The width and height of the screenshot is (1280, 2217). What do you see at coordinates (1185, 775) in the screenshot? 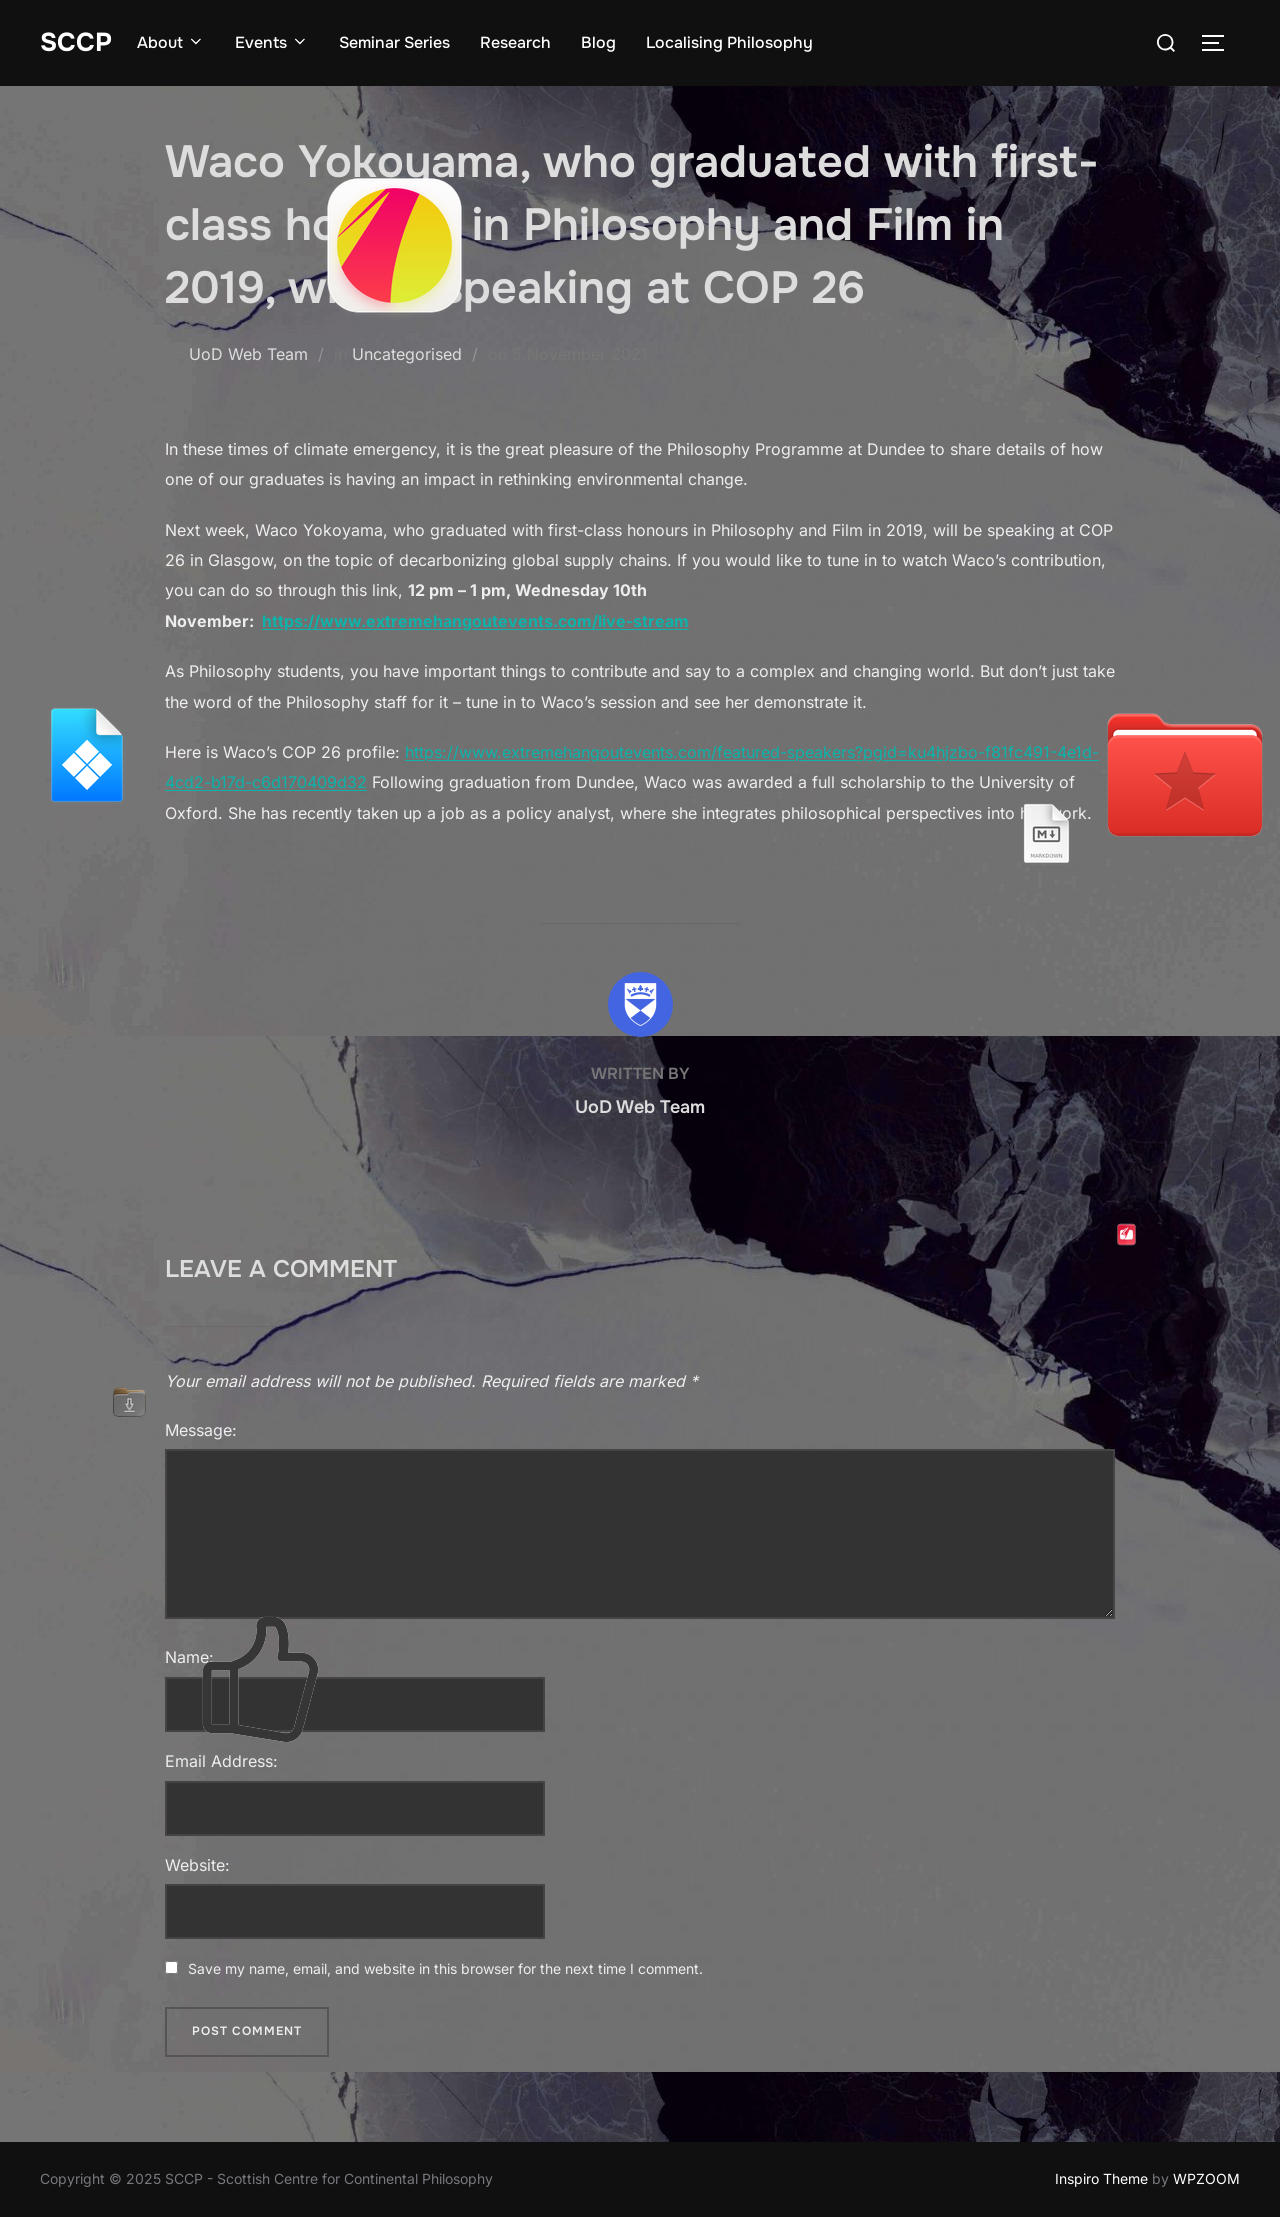
I see `access your bookmarked or favorited files` at bounding box center [1185, 775].